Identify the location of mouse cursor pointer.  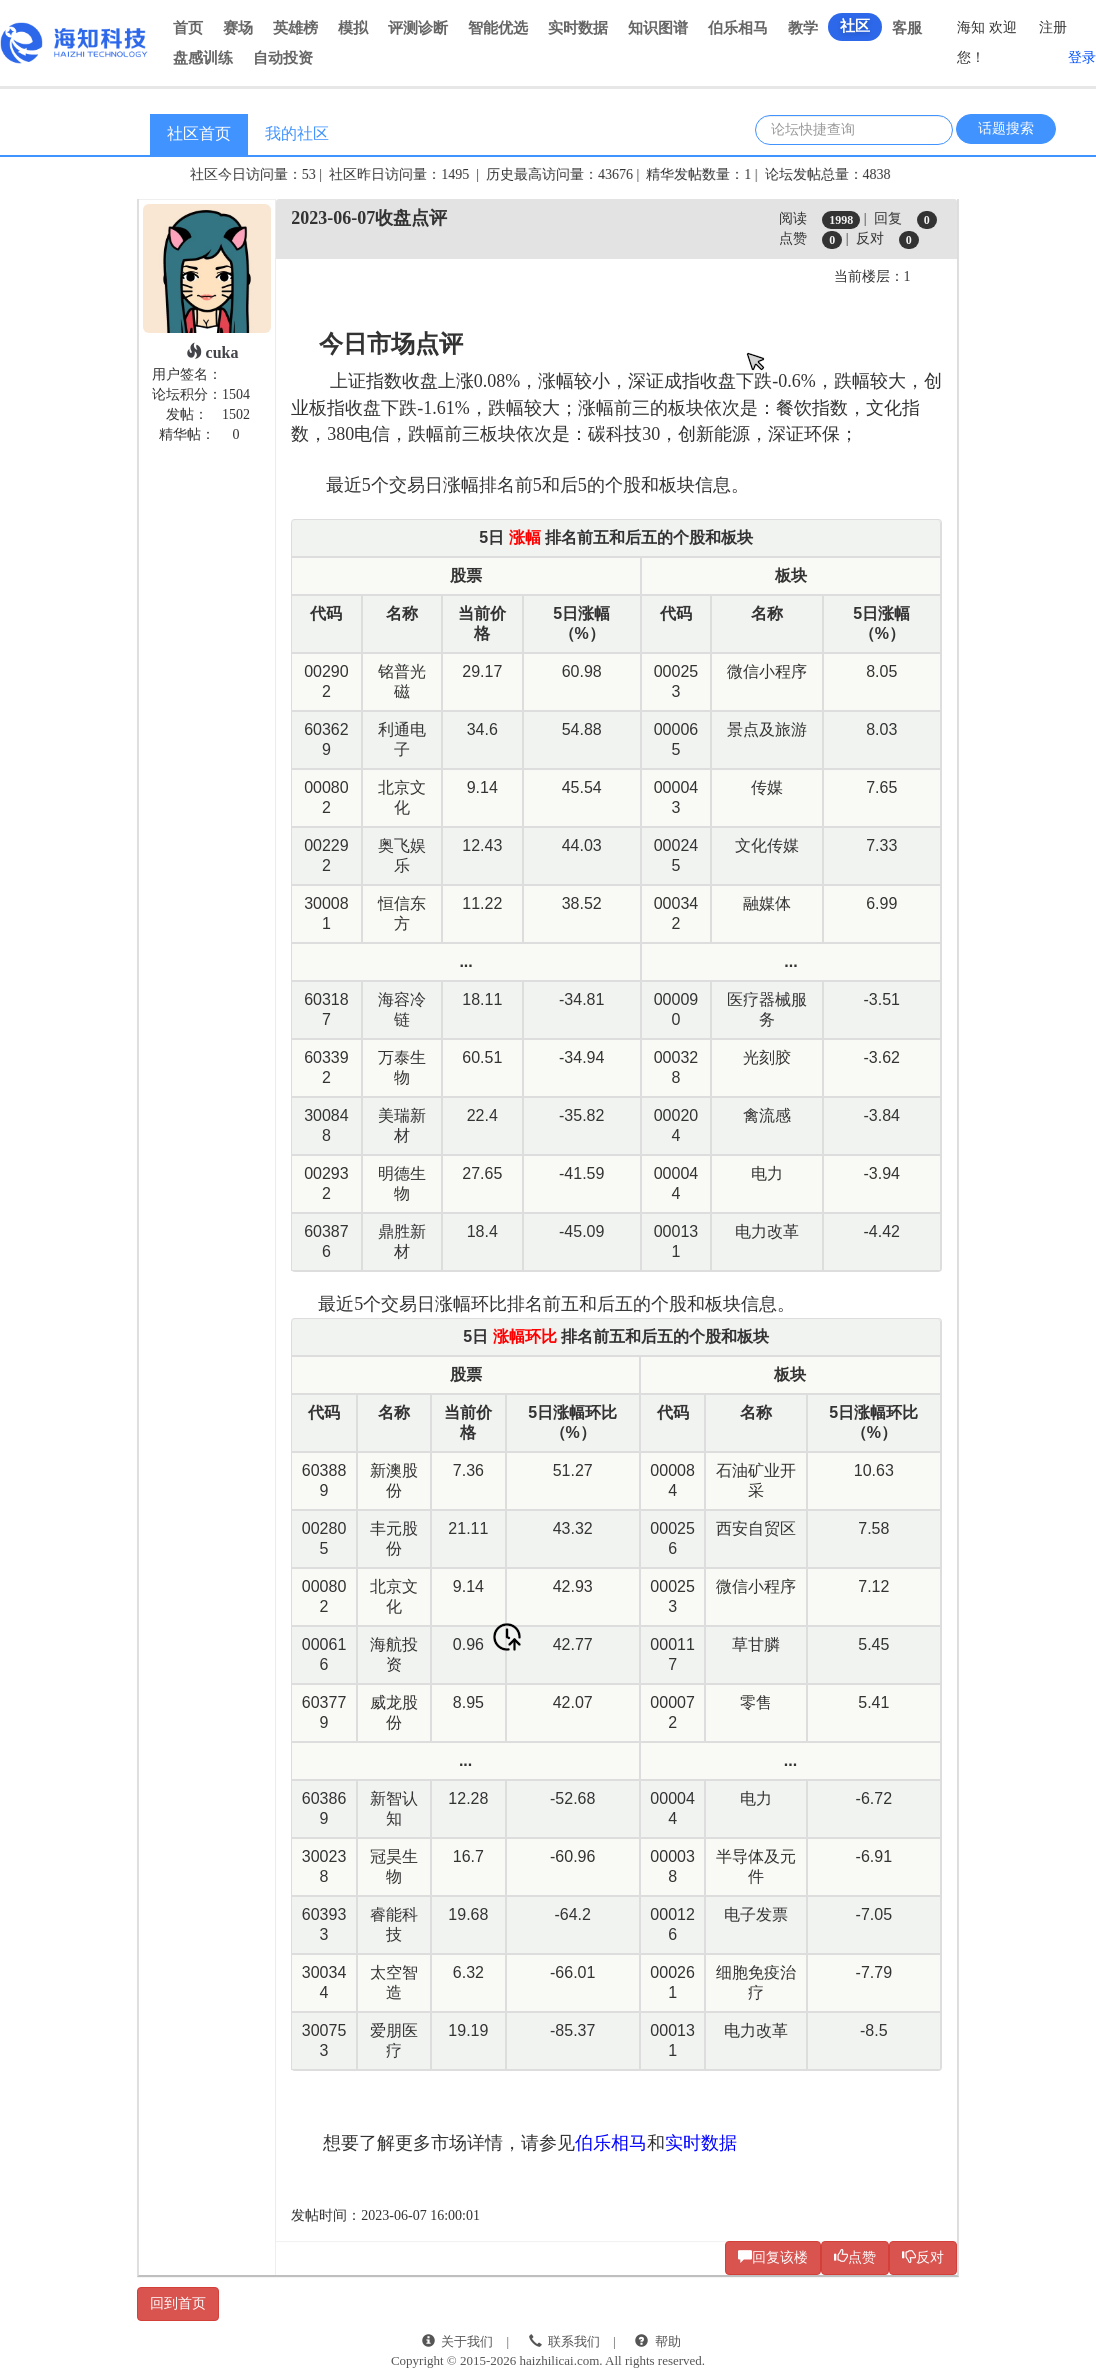
(755, 361).